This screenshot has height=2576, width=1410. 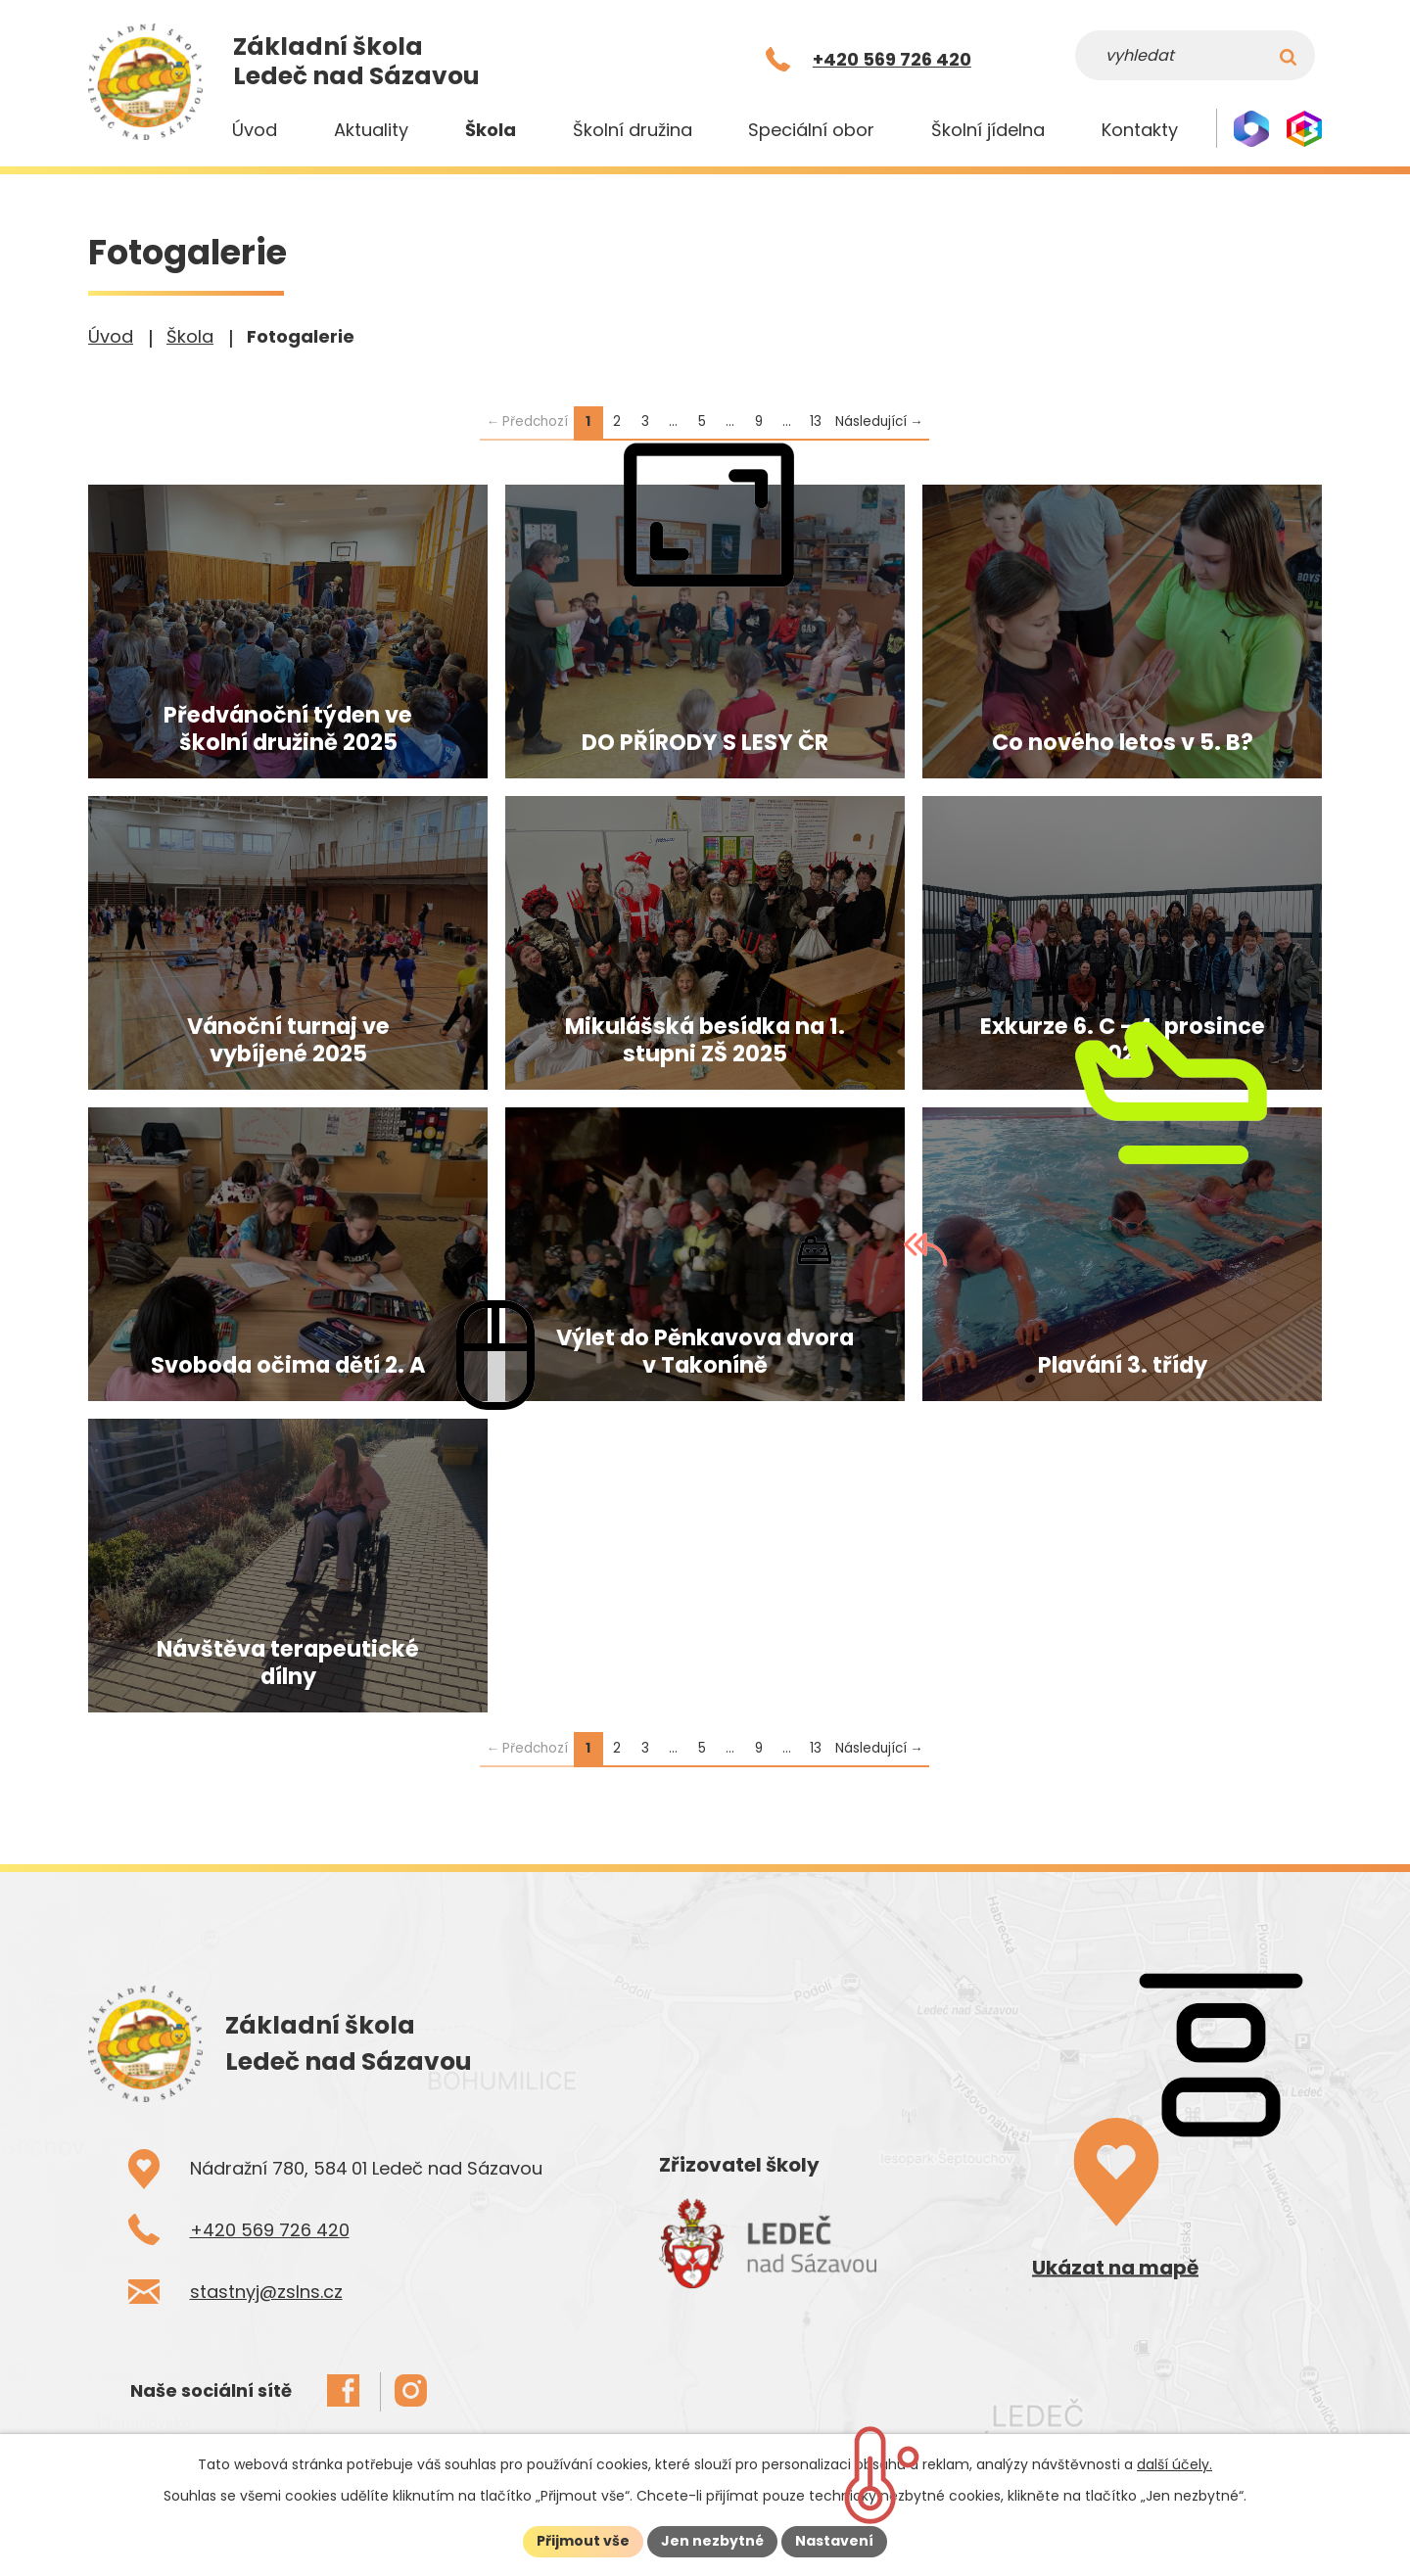 I want to click on view current temperature, so click(x=873, y=2475).